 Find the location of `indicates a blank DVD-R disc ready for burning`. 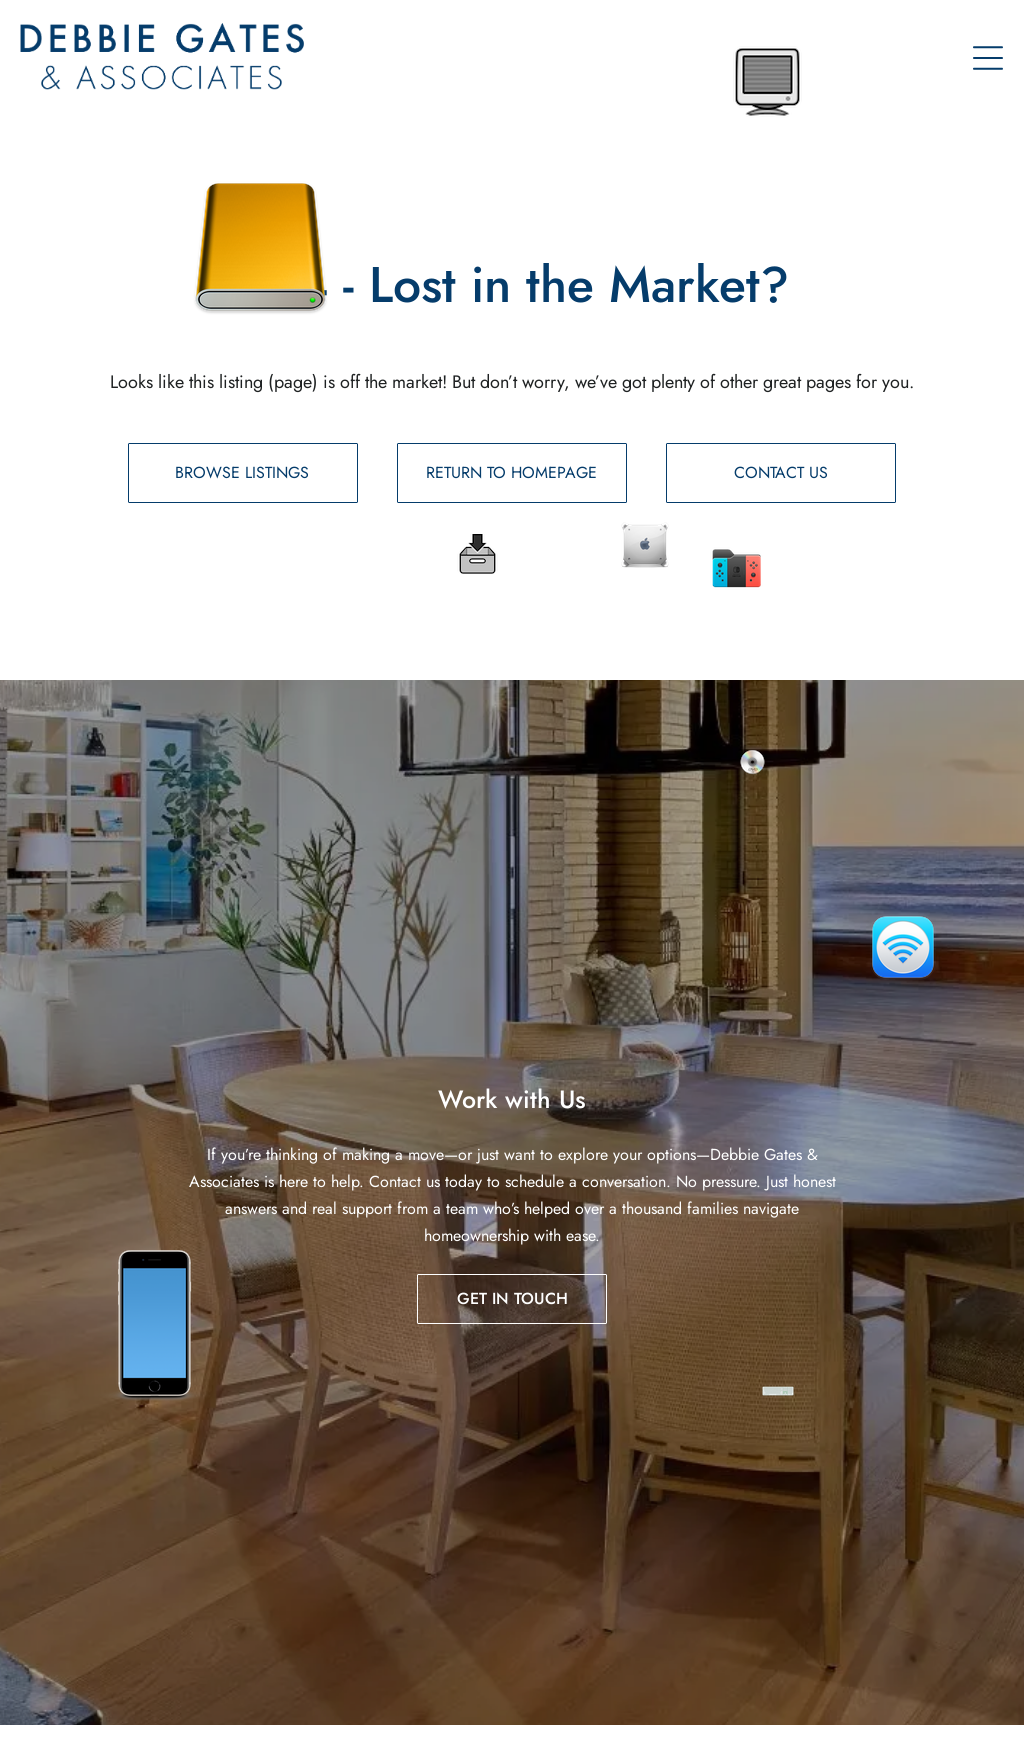

indicates a blank DVD-R disc ready for burning is located at coordinates (752, 762).